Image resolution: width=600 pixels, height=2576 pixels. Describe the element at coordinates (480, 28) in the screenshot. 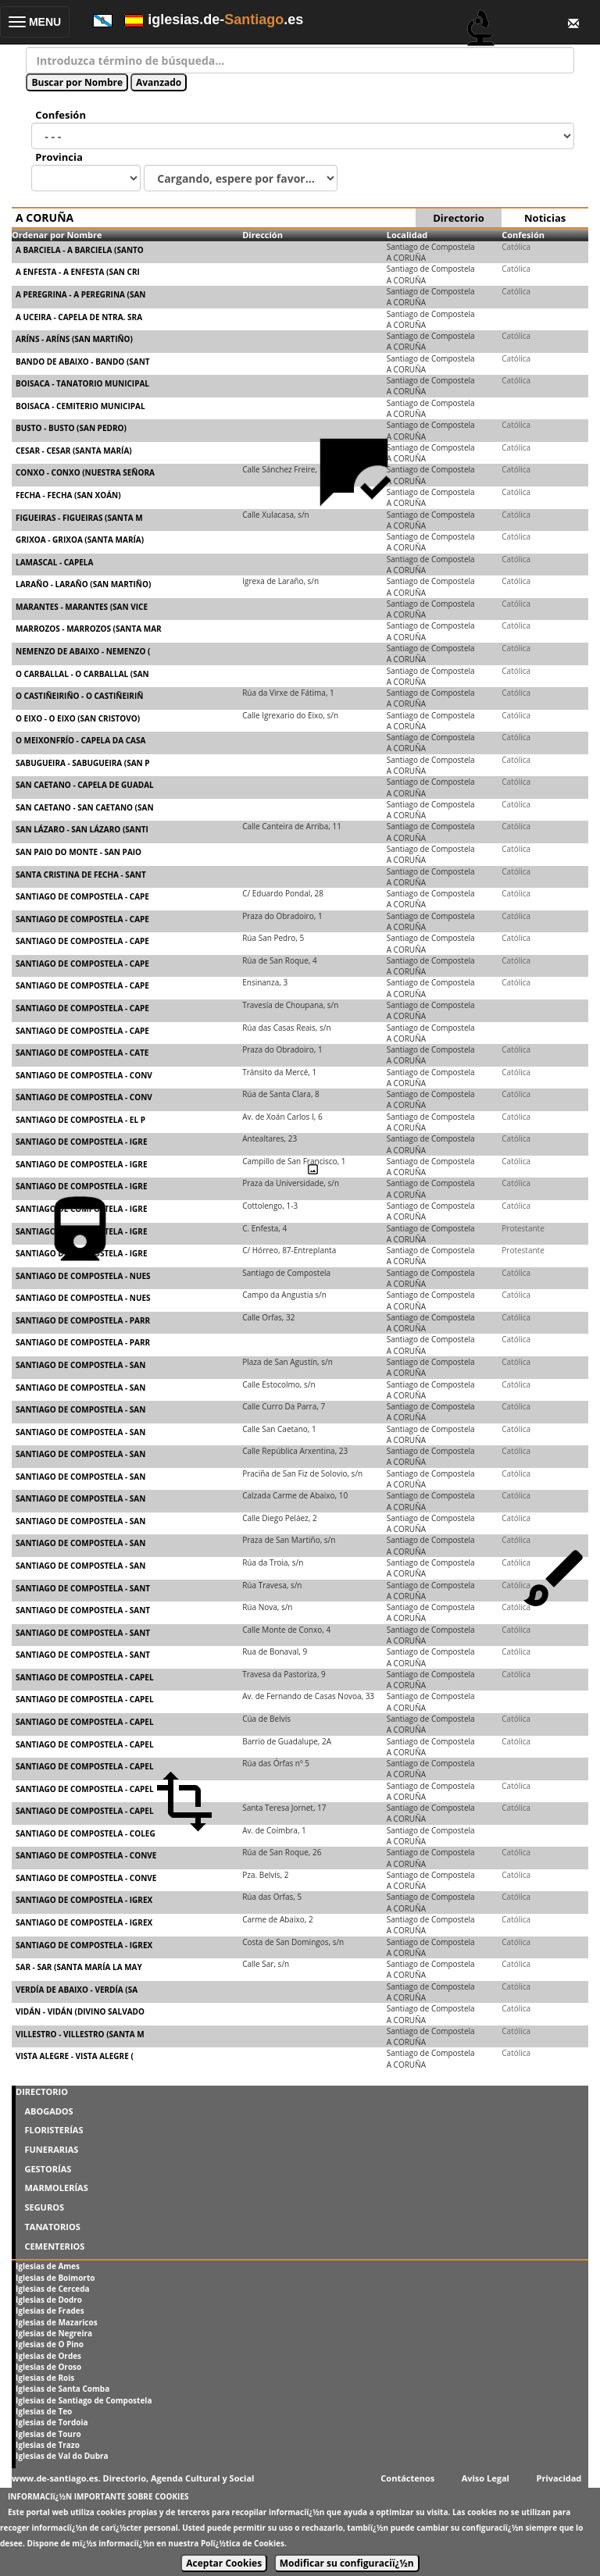

I see `access biotech or laboratory features` at that location.